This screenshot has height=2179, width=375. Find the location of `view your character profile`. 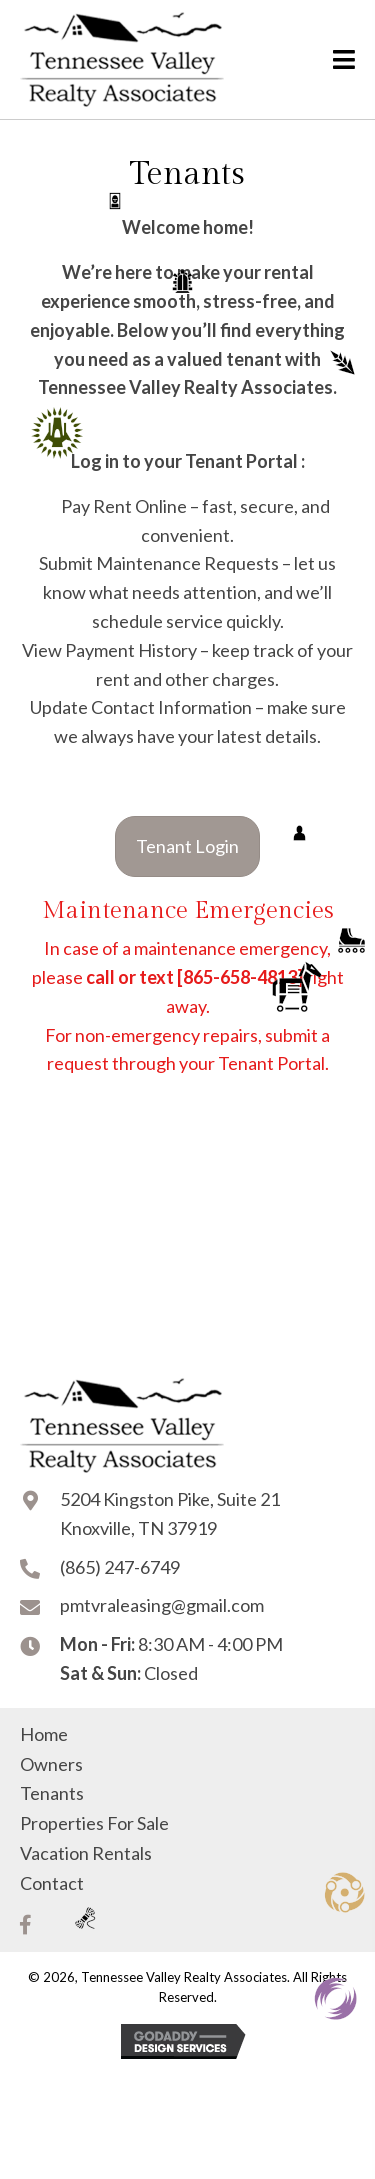

view your character profile is located at coordinates (299, 832).